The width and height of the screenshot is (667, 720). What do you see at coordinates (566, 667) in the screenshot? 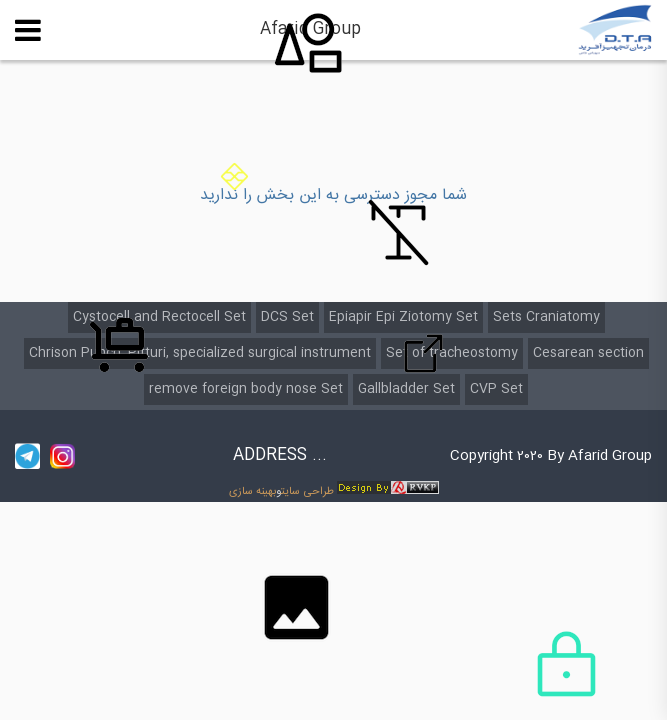
I see `lock or secure this item` at bounding box center [566, 667].